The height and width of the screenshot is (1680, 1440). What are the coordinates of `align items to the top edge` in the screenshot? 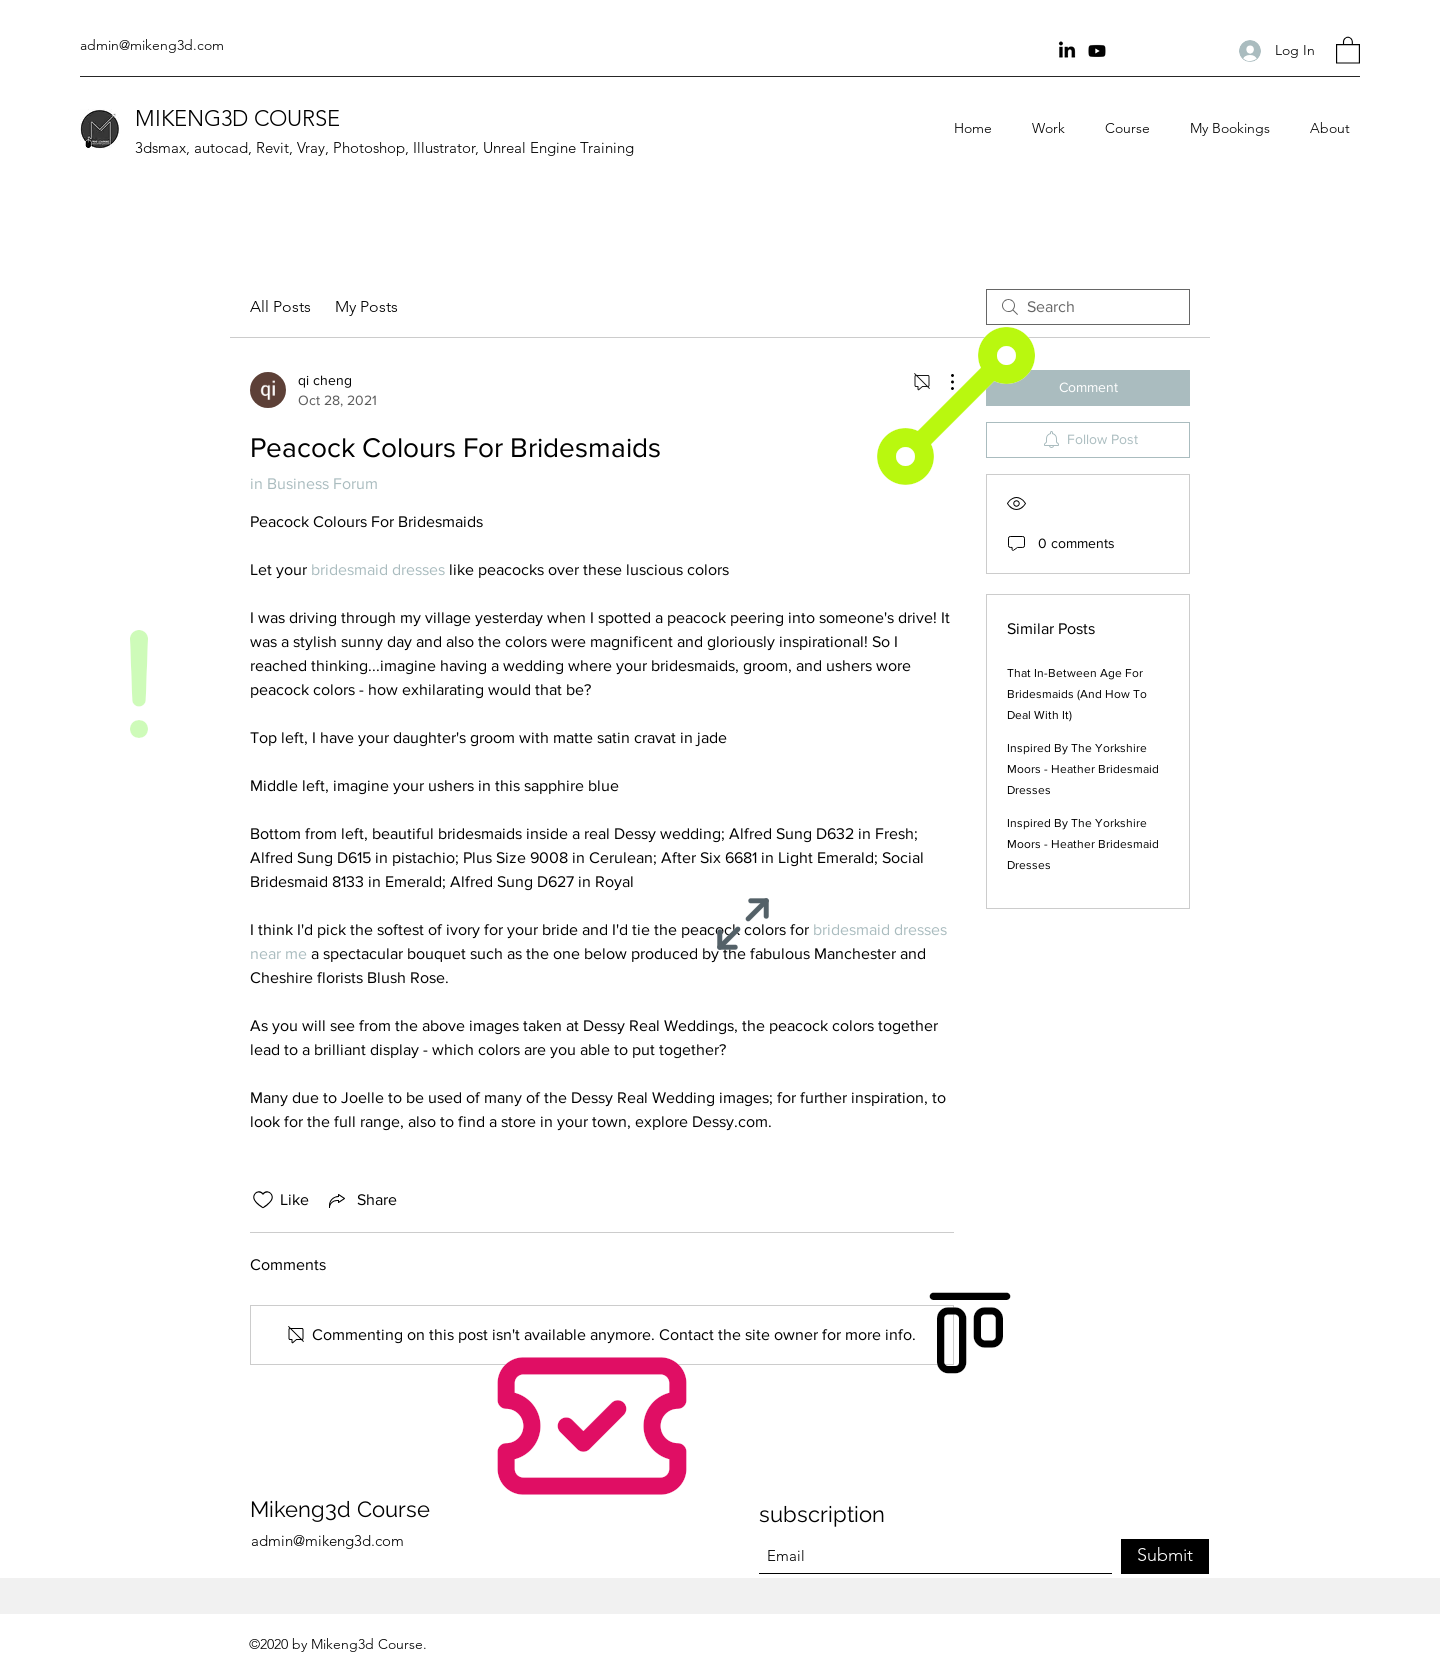 It's located at (970, 1333).